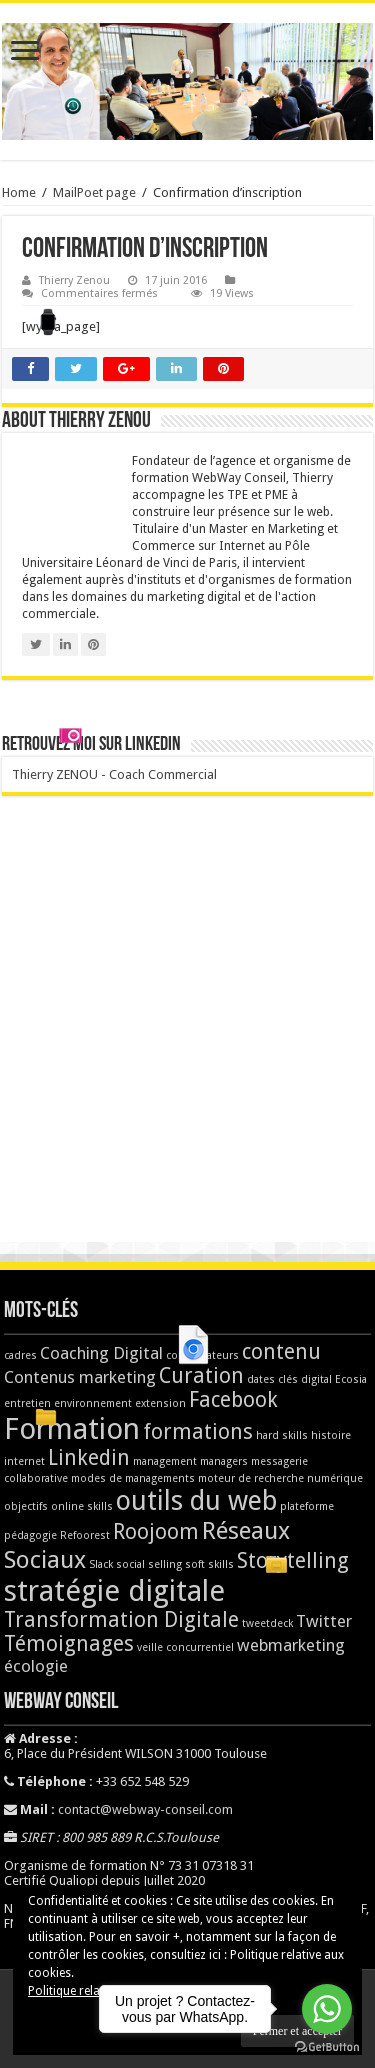 Image resolution: width=375 pixels, height=2068 pixels. Describe the element at coordinates (70, 731) in the screenshot. I see `iPod shuffle device connected` at that location.